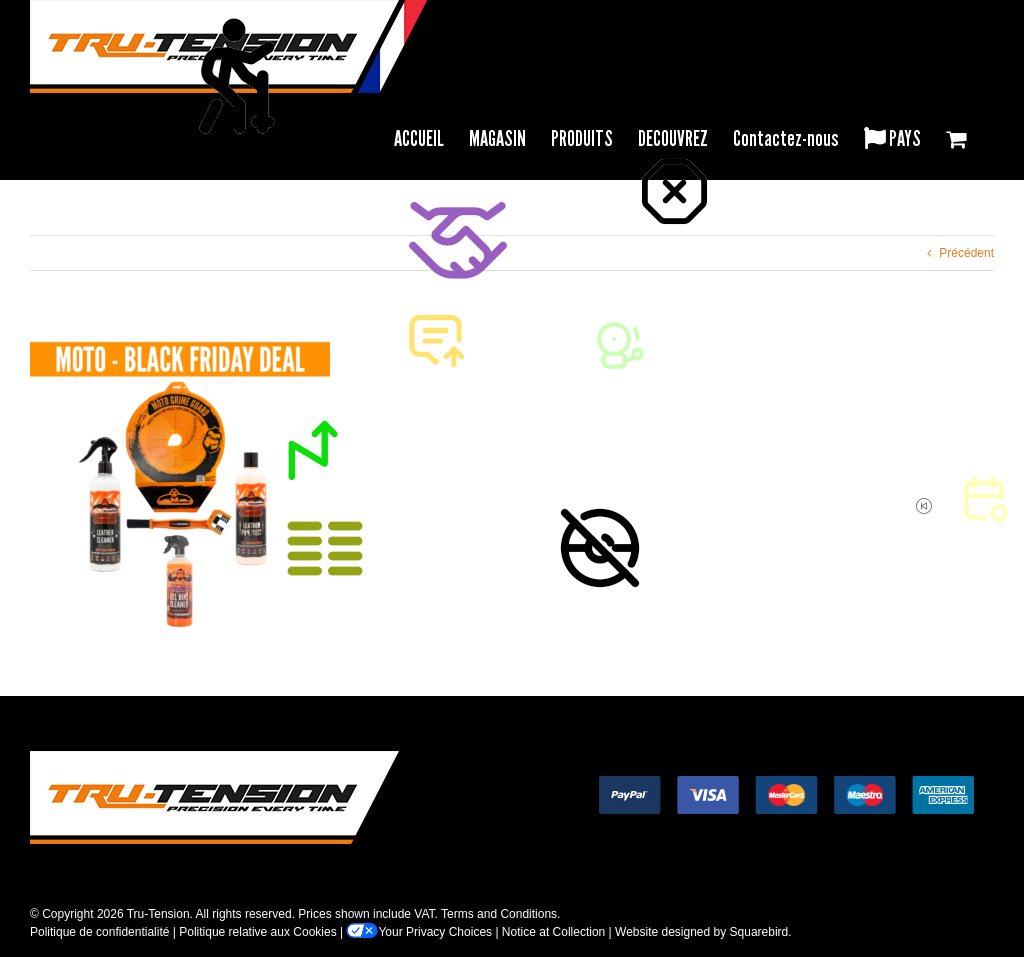  I want to click on disable pokémon go integration, so click(600, 548).